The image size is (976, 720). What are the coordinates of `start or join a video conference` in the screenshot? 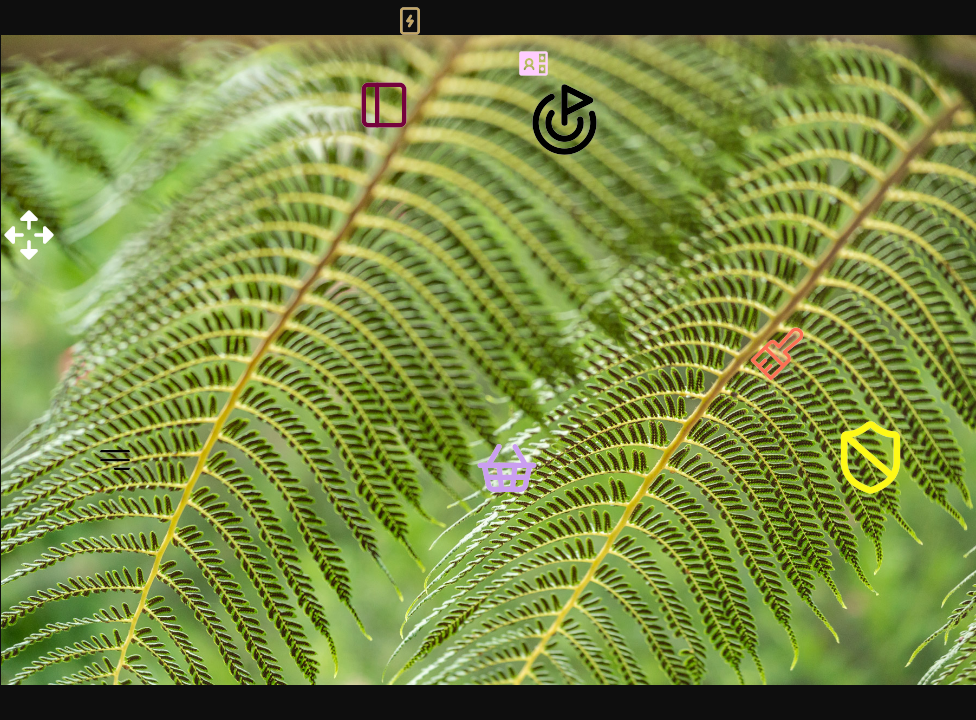 It's located at (533, 63).